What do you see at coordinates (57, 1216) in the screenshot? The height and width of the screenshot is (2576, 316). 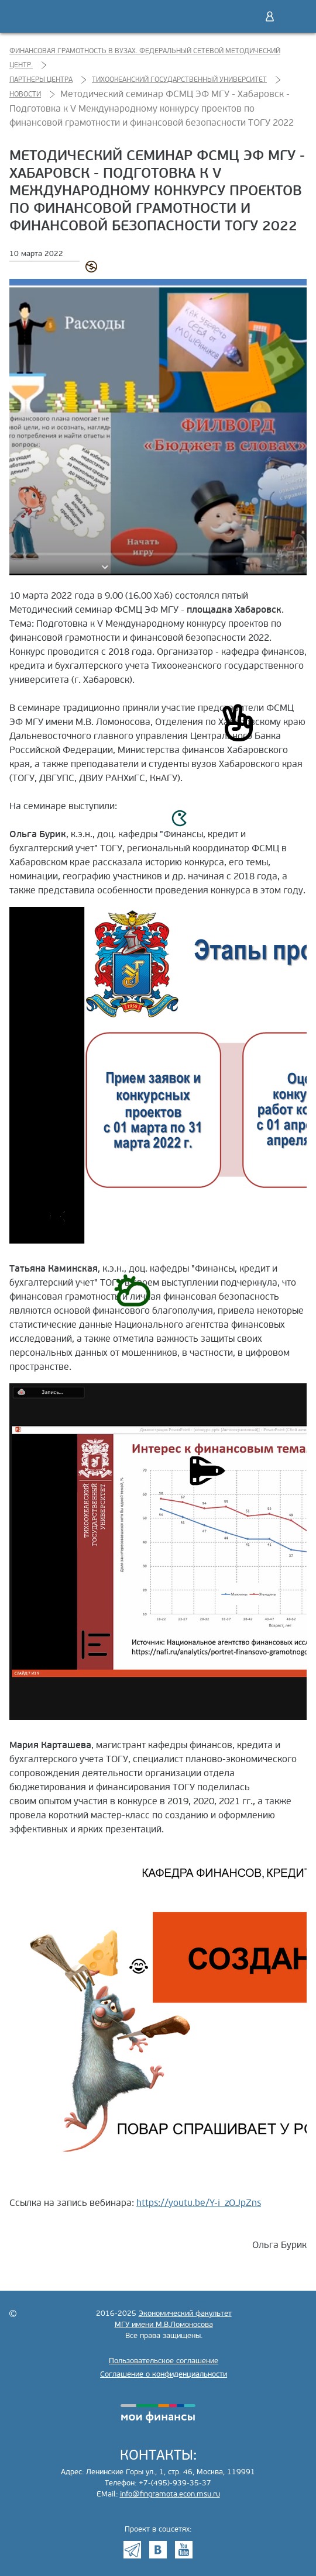 I see `switch between front and rear camera during video recording` at bounding box center [57, 1216].